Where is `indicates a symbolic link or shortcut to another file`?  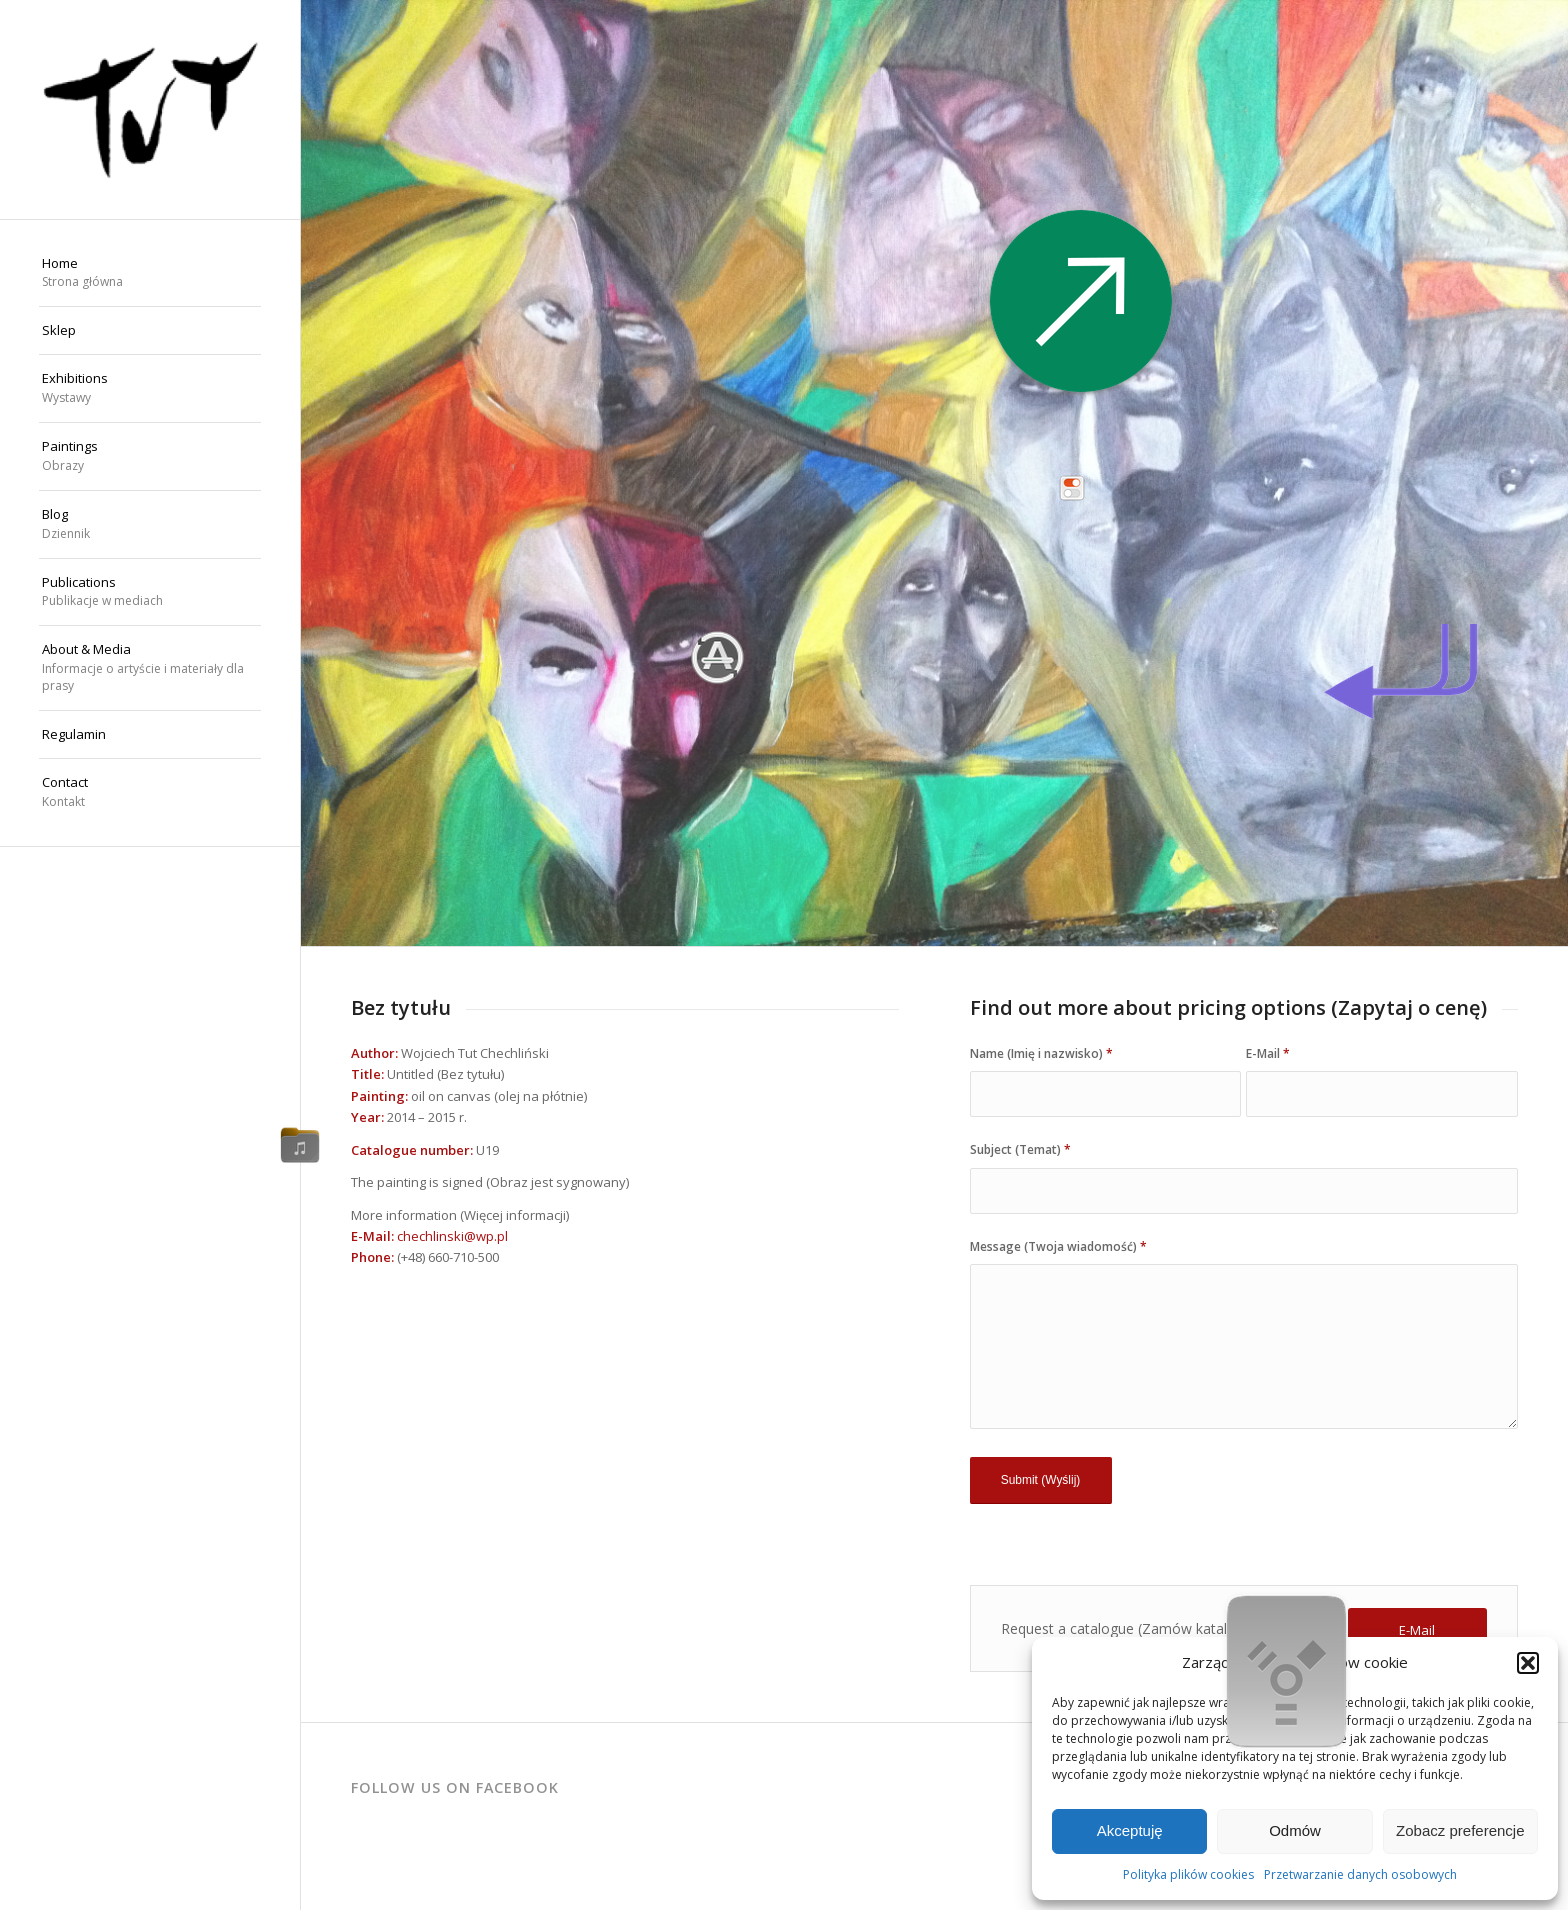
indicates a symbolic link or shortcut to another file is located at coordinates (1081, 301).